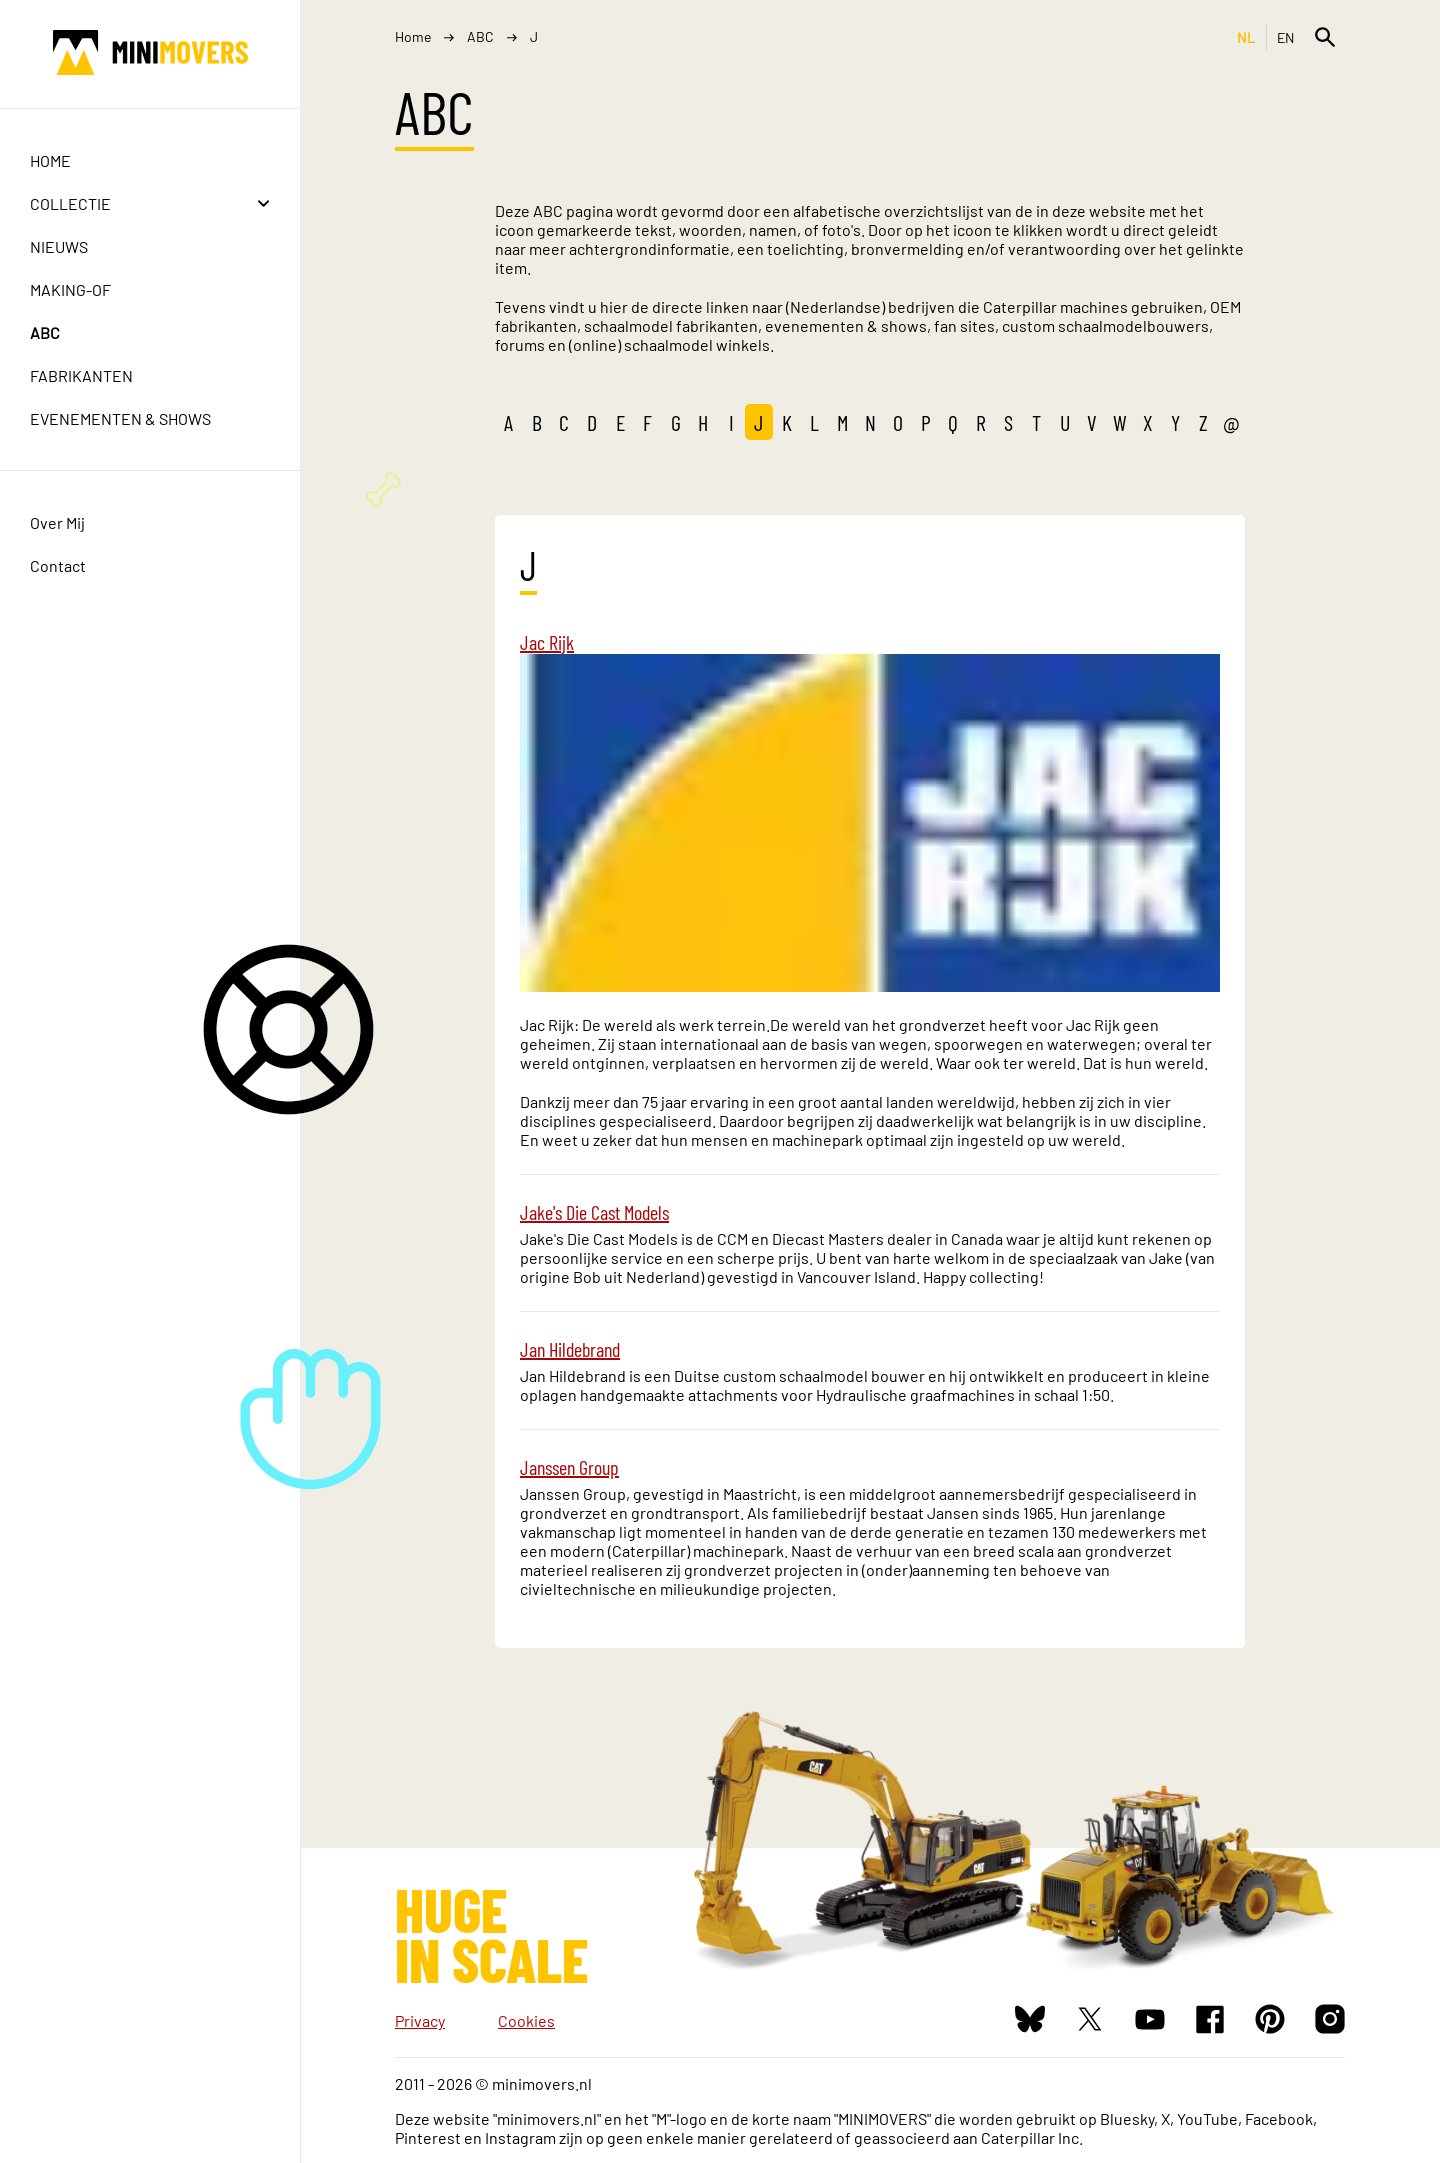 The width and height of the screenshot is (1440, 2163). I want to click on access help or support center, so click(288, 1029).